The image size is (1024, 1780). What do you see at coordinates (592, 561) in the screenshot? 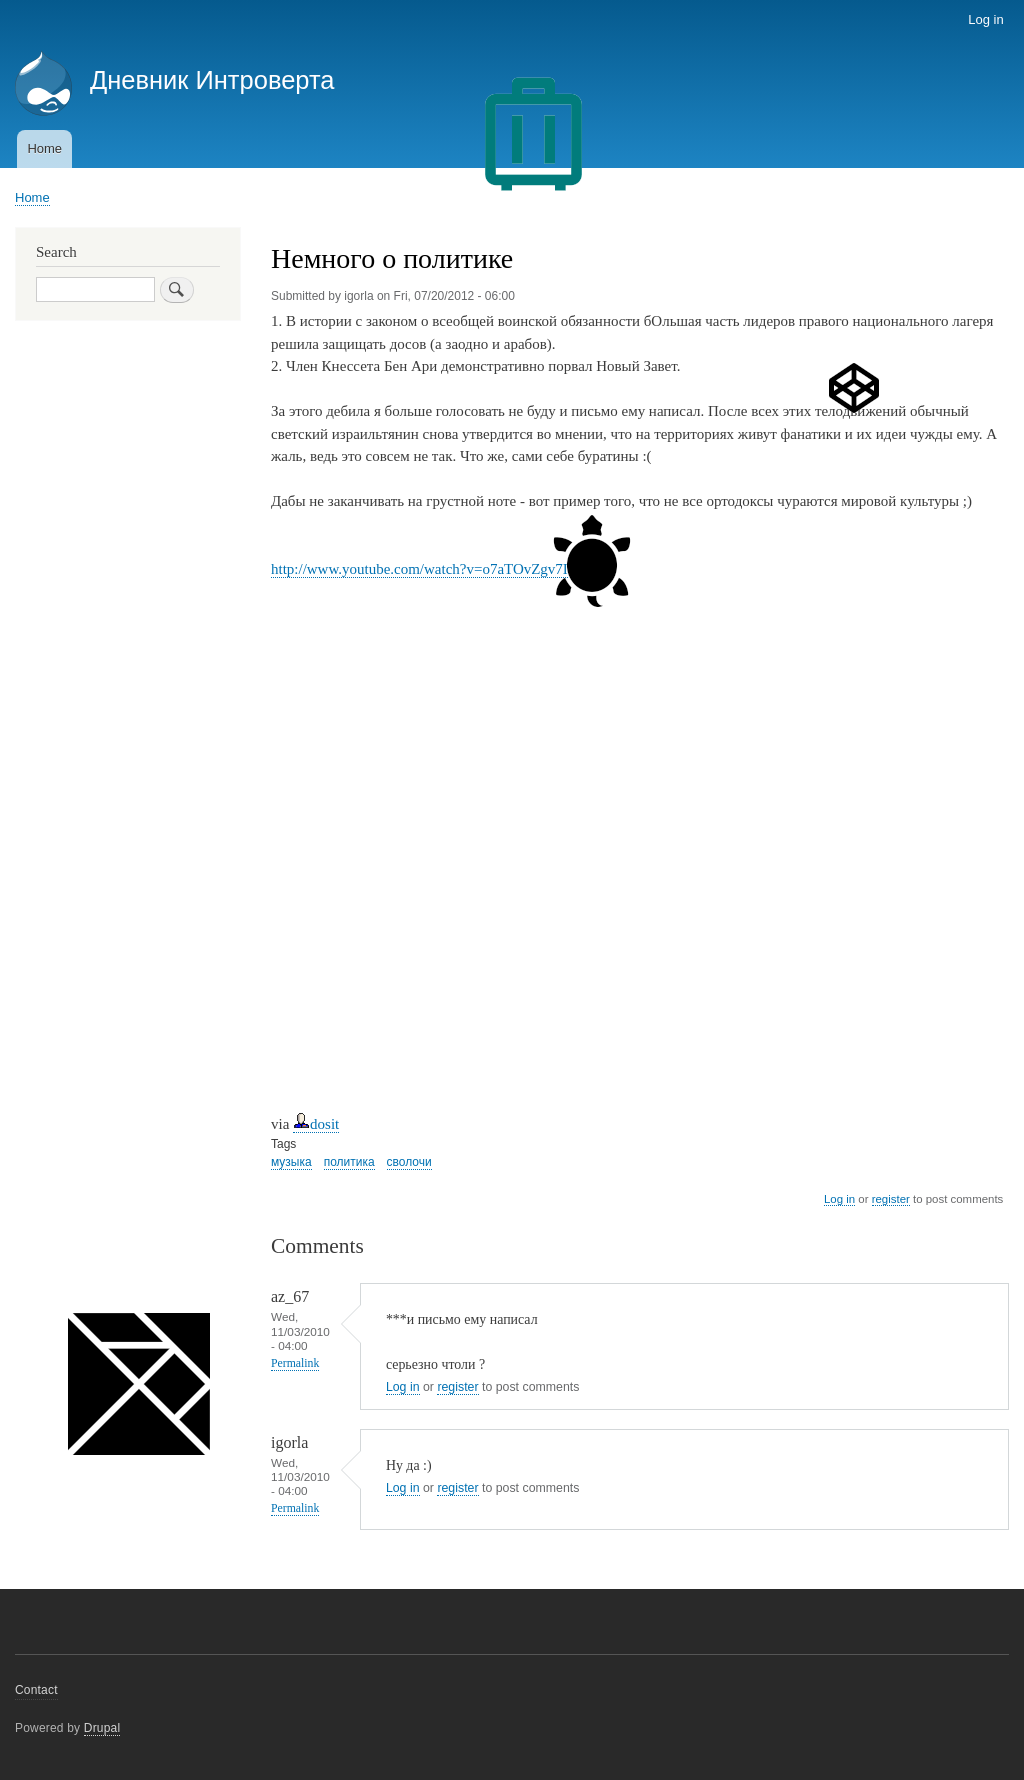
I see `go to the Galaxus website or app` at bounding box center [592, 561].